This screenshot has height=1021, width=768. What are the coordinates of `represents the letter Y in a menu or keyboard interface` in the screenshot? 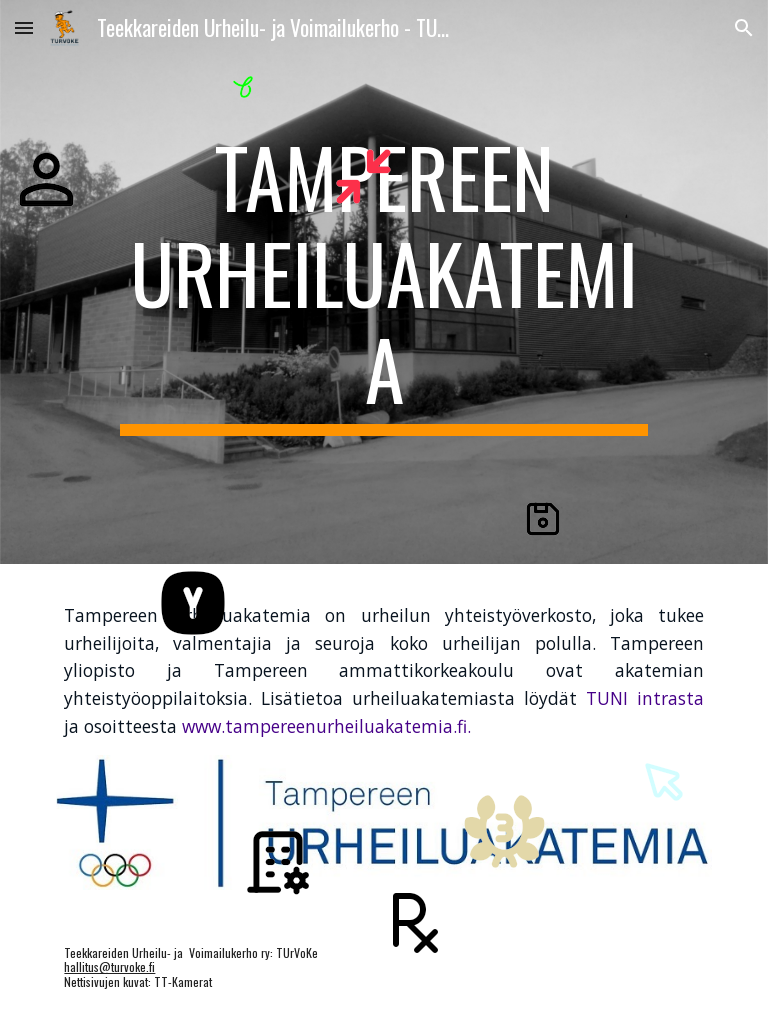 It's located at (193, 603).